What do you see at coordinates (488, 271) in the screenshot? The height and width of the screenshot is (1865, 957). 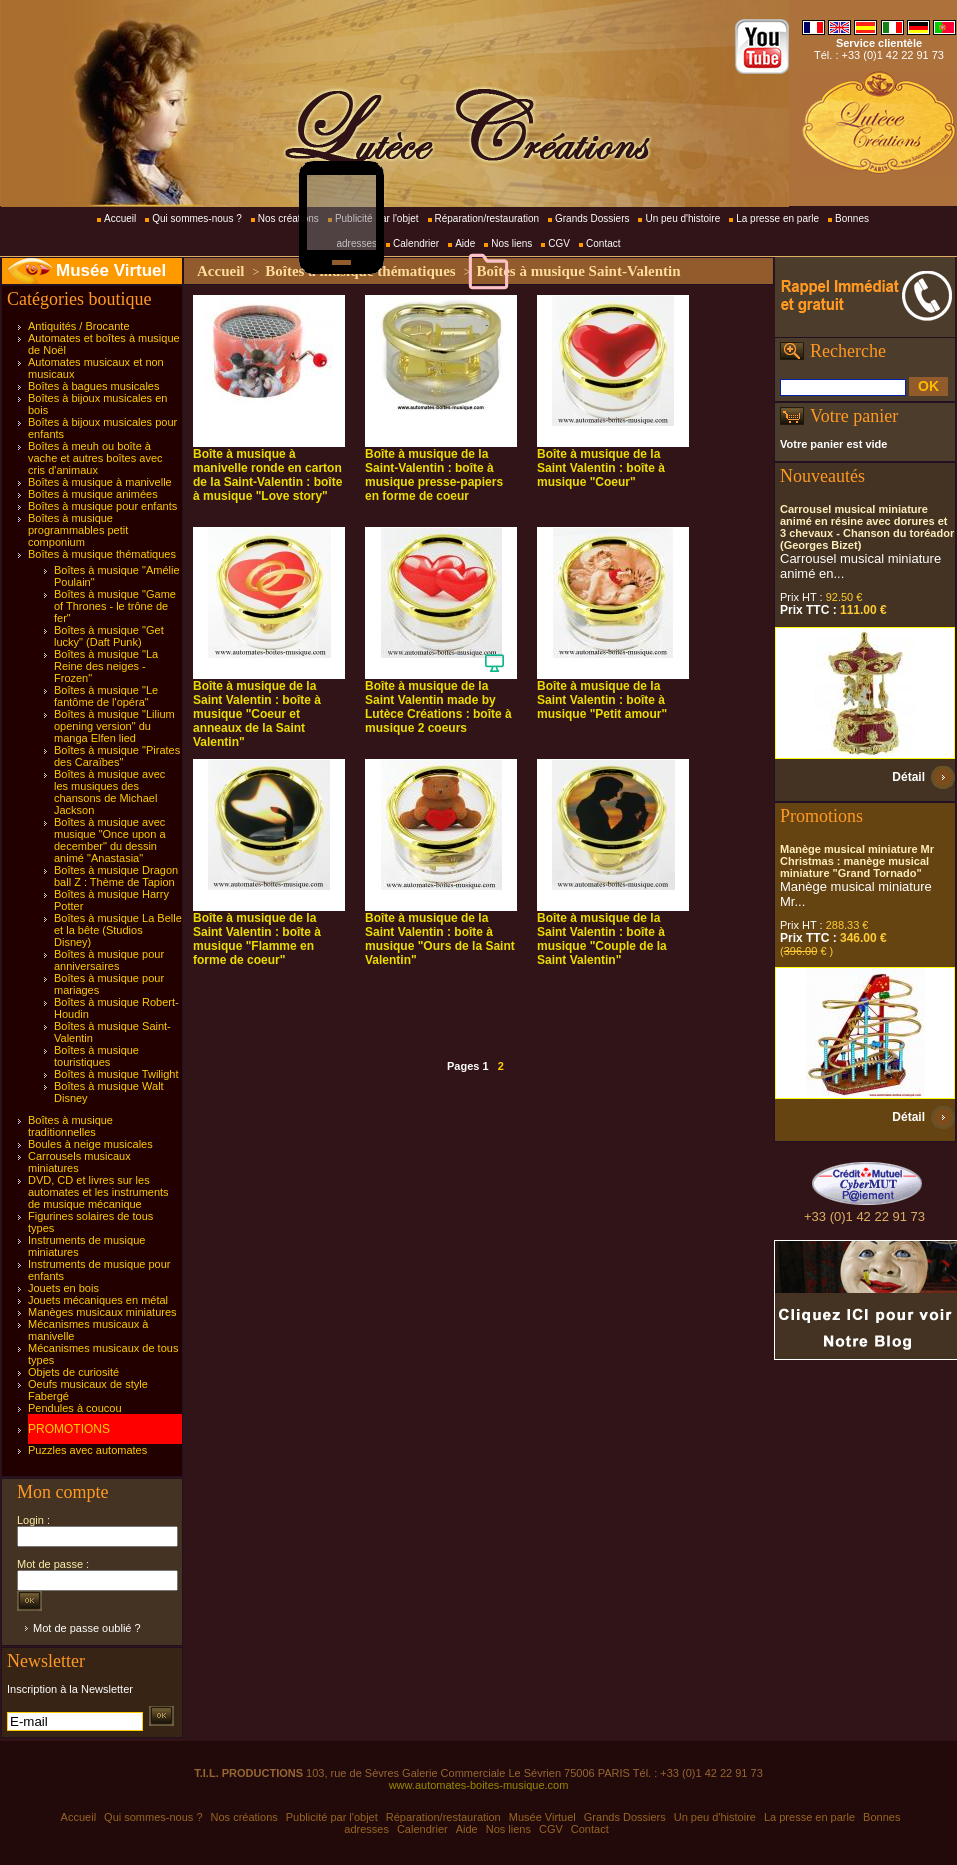 I see `open folder or directory` at bounding box center [488, 271].